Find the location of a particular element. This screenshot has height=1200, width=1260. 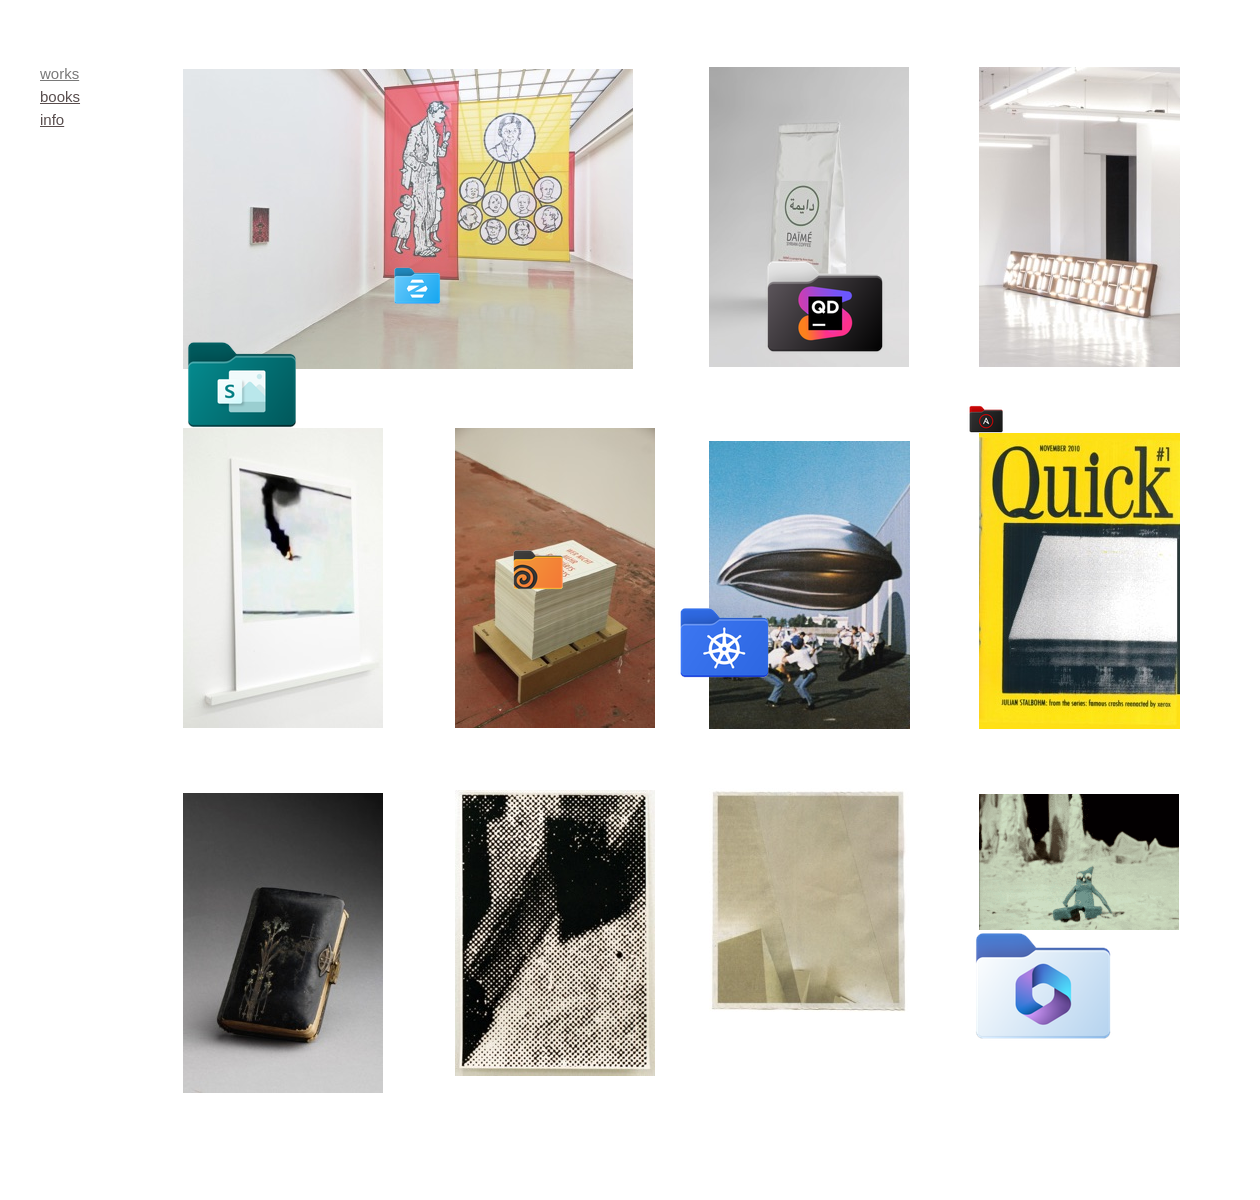

open zorin os system folder is located at coordinates (417, 287).